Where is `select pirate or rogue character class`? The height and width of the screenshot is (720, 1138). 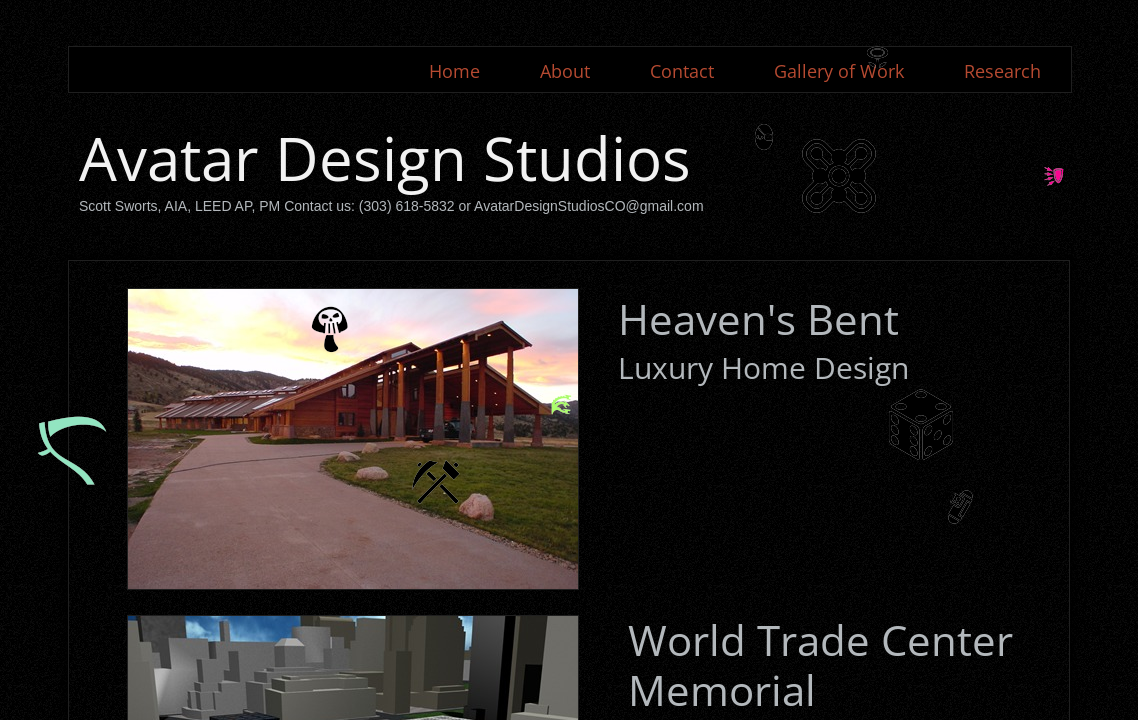
select pirate or rogue character class is located at coordinates (764, 137).